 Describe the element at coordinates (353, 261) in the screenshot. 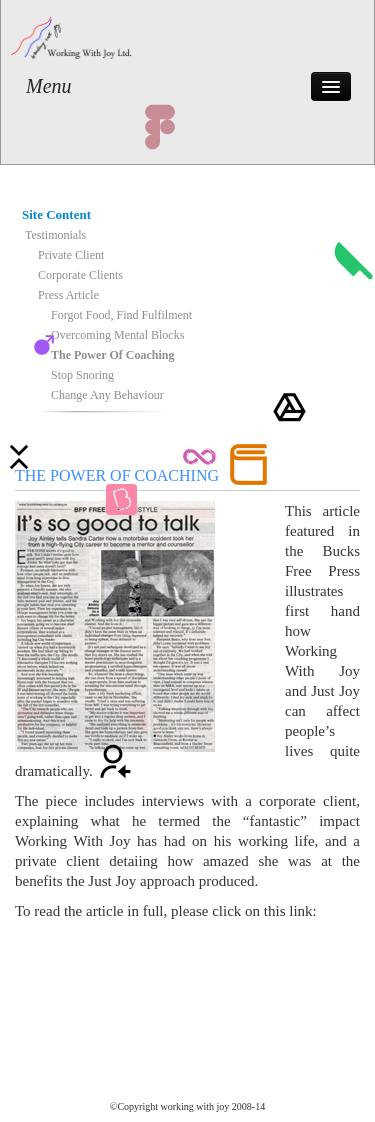

I see `kitchen or cooking-related feature` at that location.